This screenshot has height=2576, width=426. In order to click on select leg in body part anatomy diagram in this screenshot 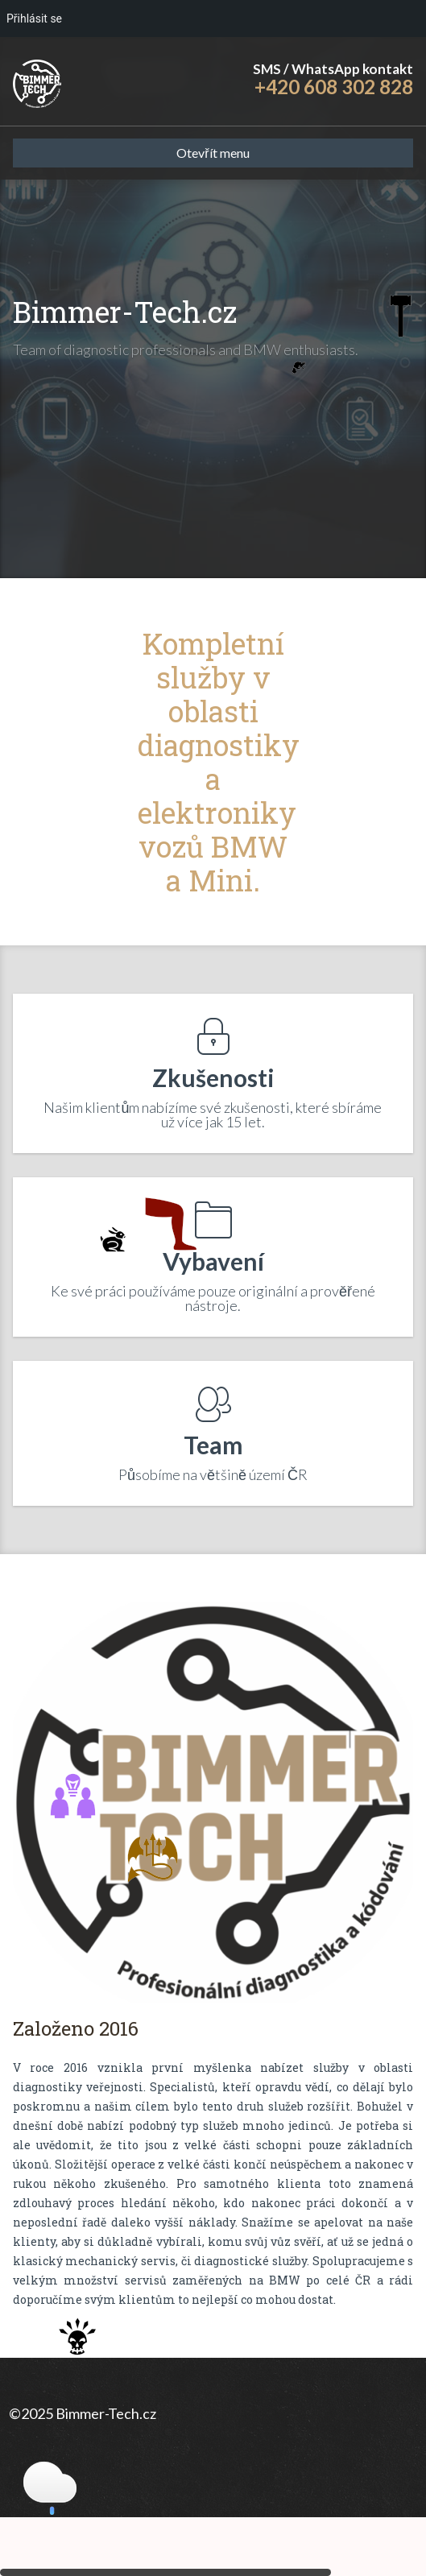, I will do `click(172, 1224)`.